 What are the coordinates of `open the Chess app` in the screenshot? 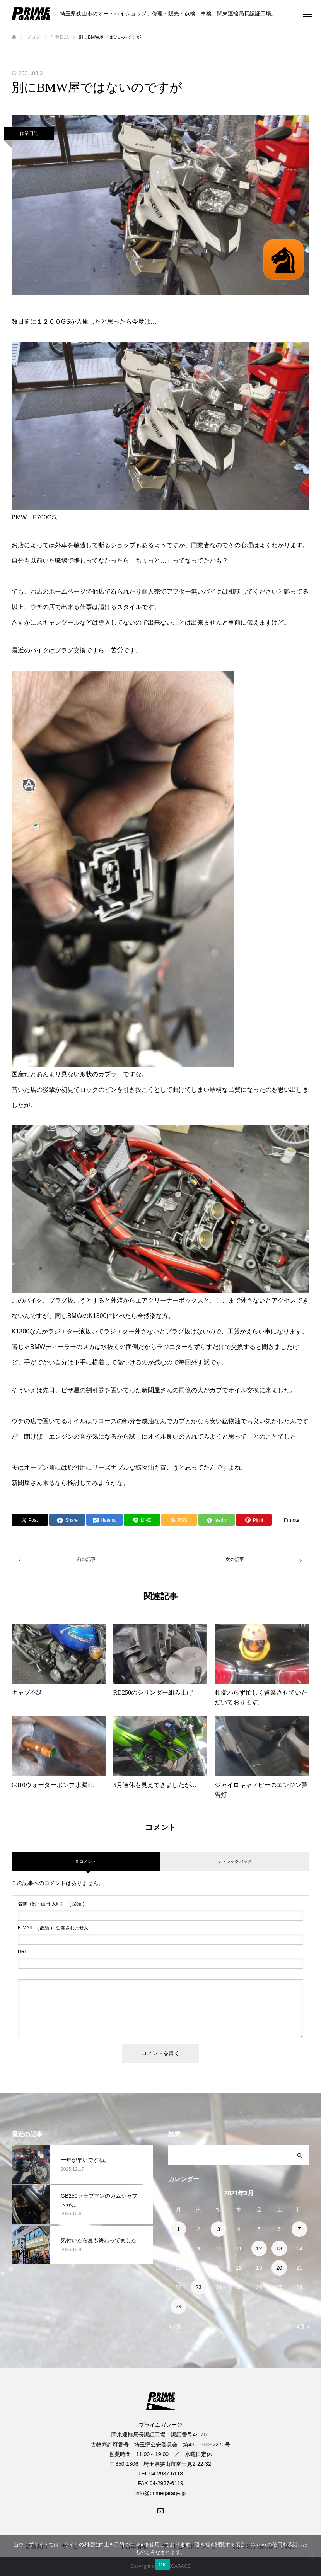 It's located at (283, 259).